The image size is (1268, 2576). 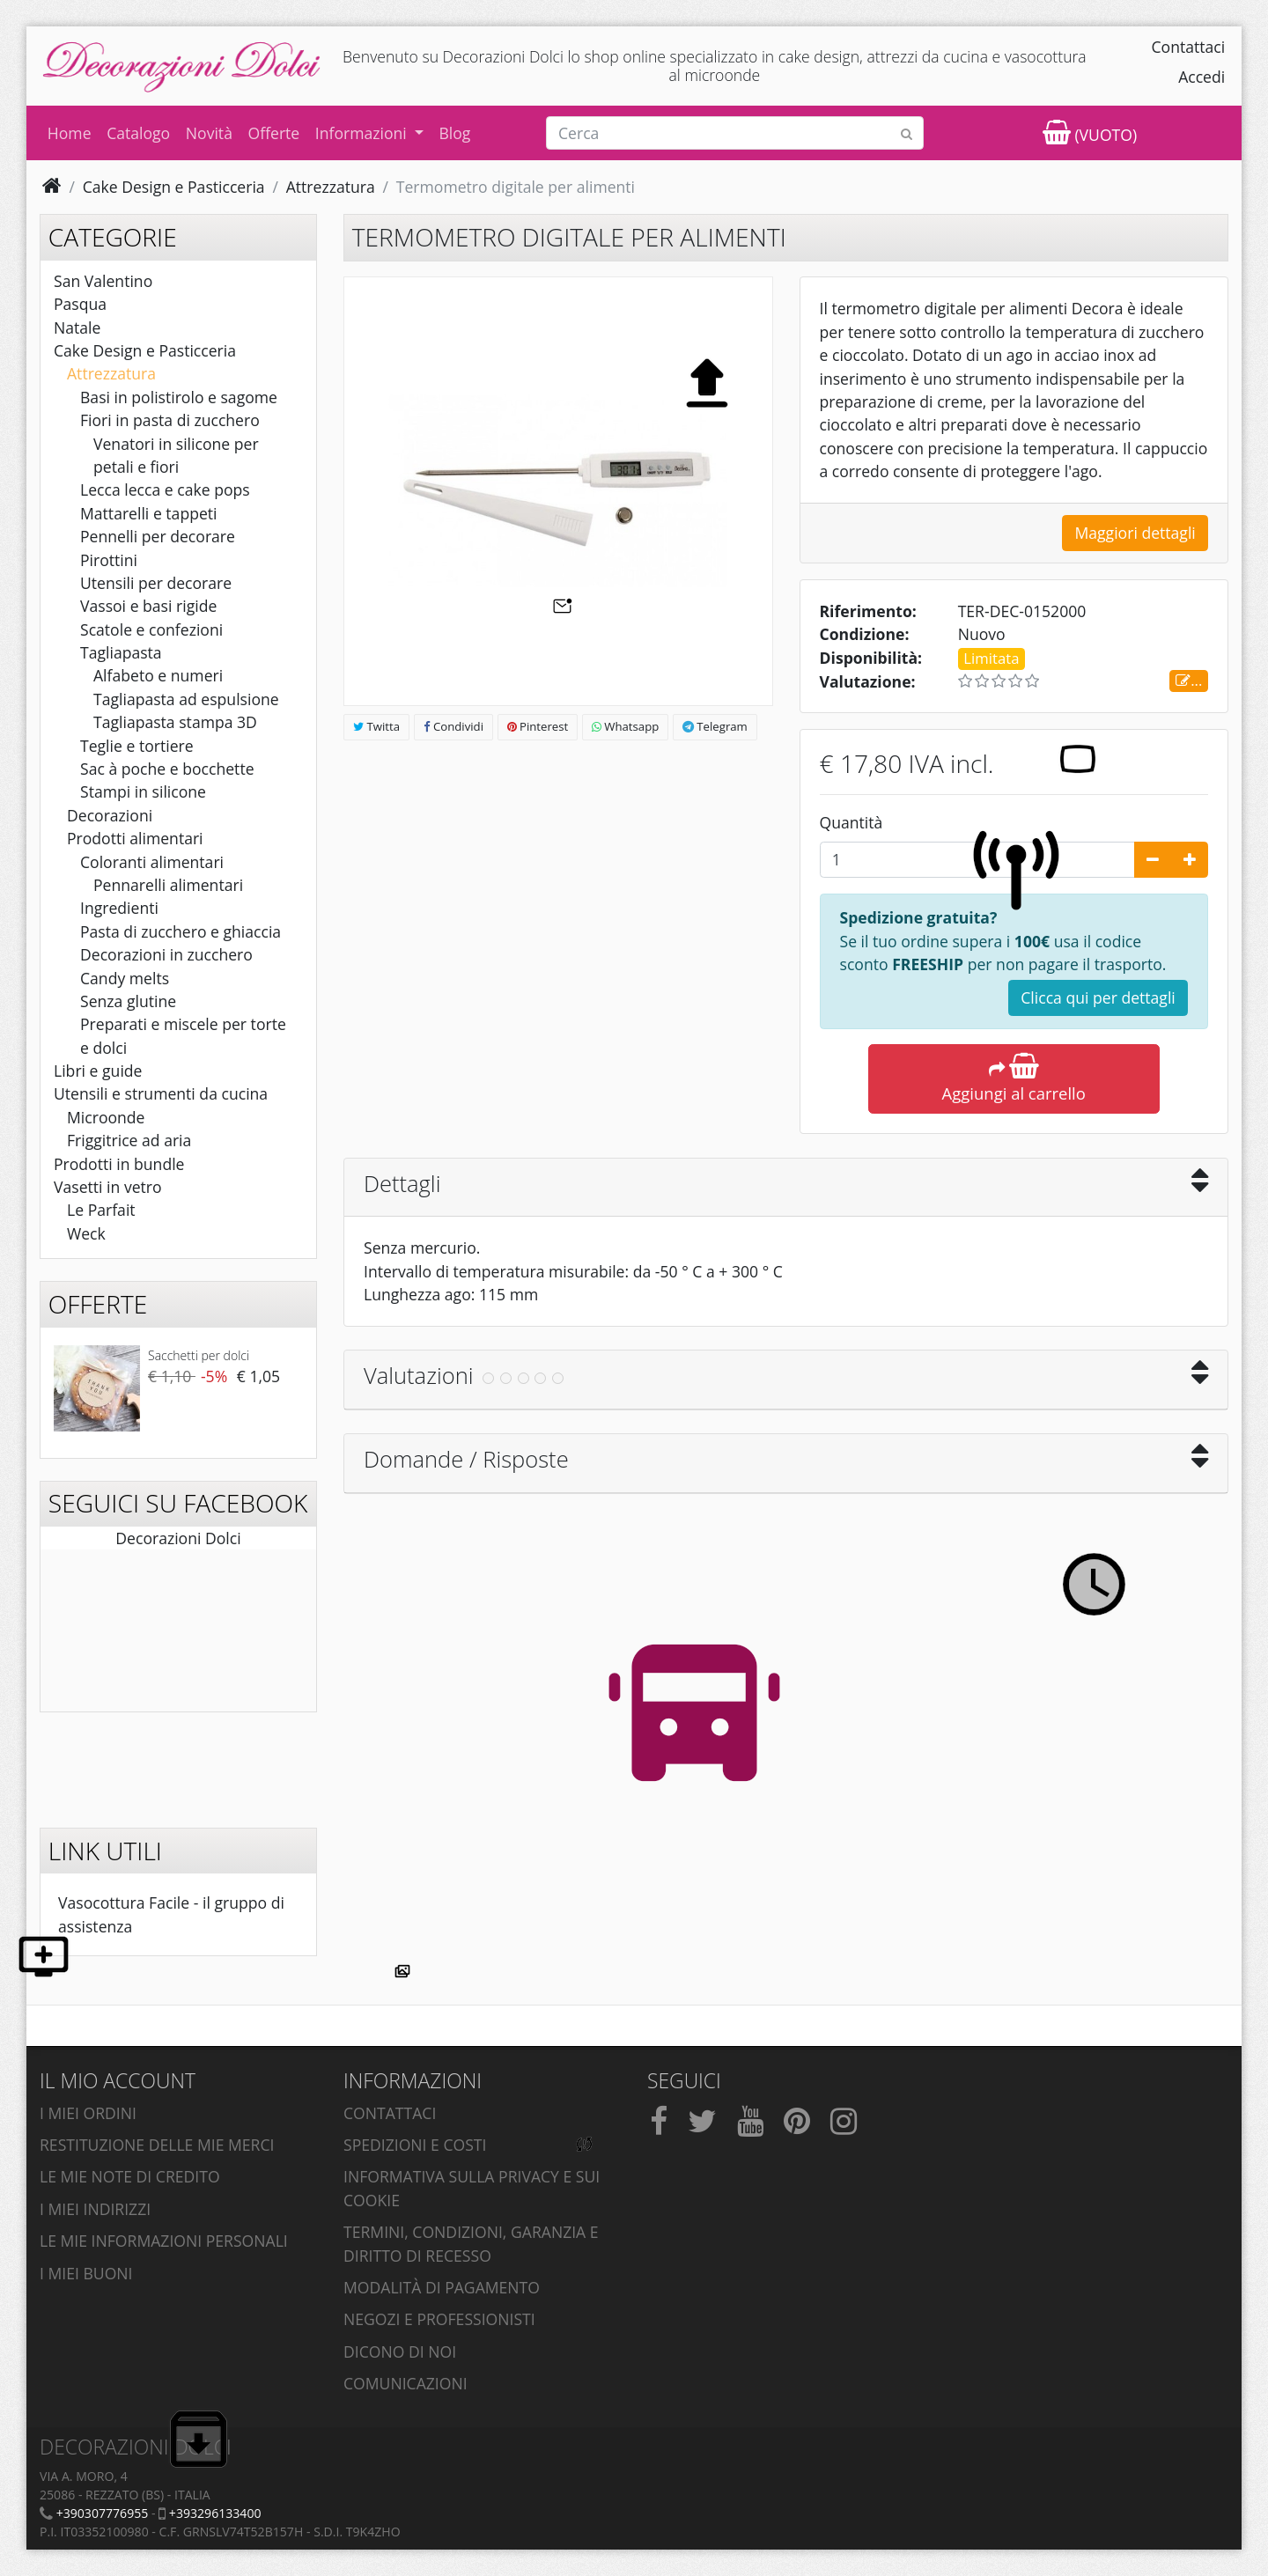 I want to click on indicates a sync error or failure, so click(x=584, y=2144).